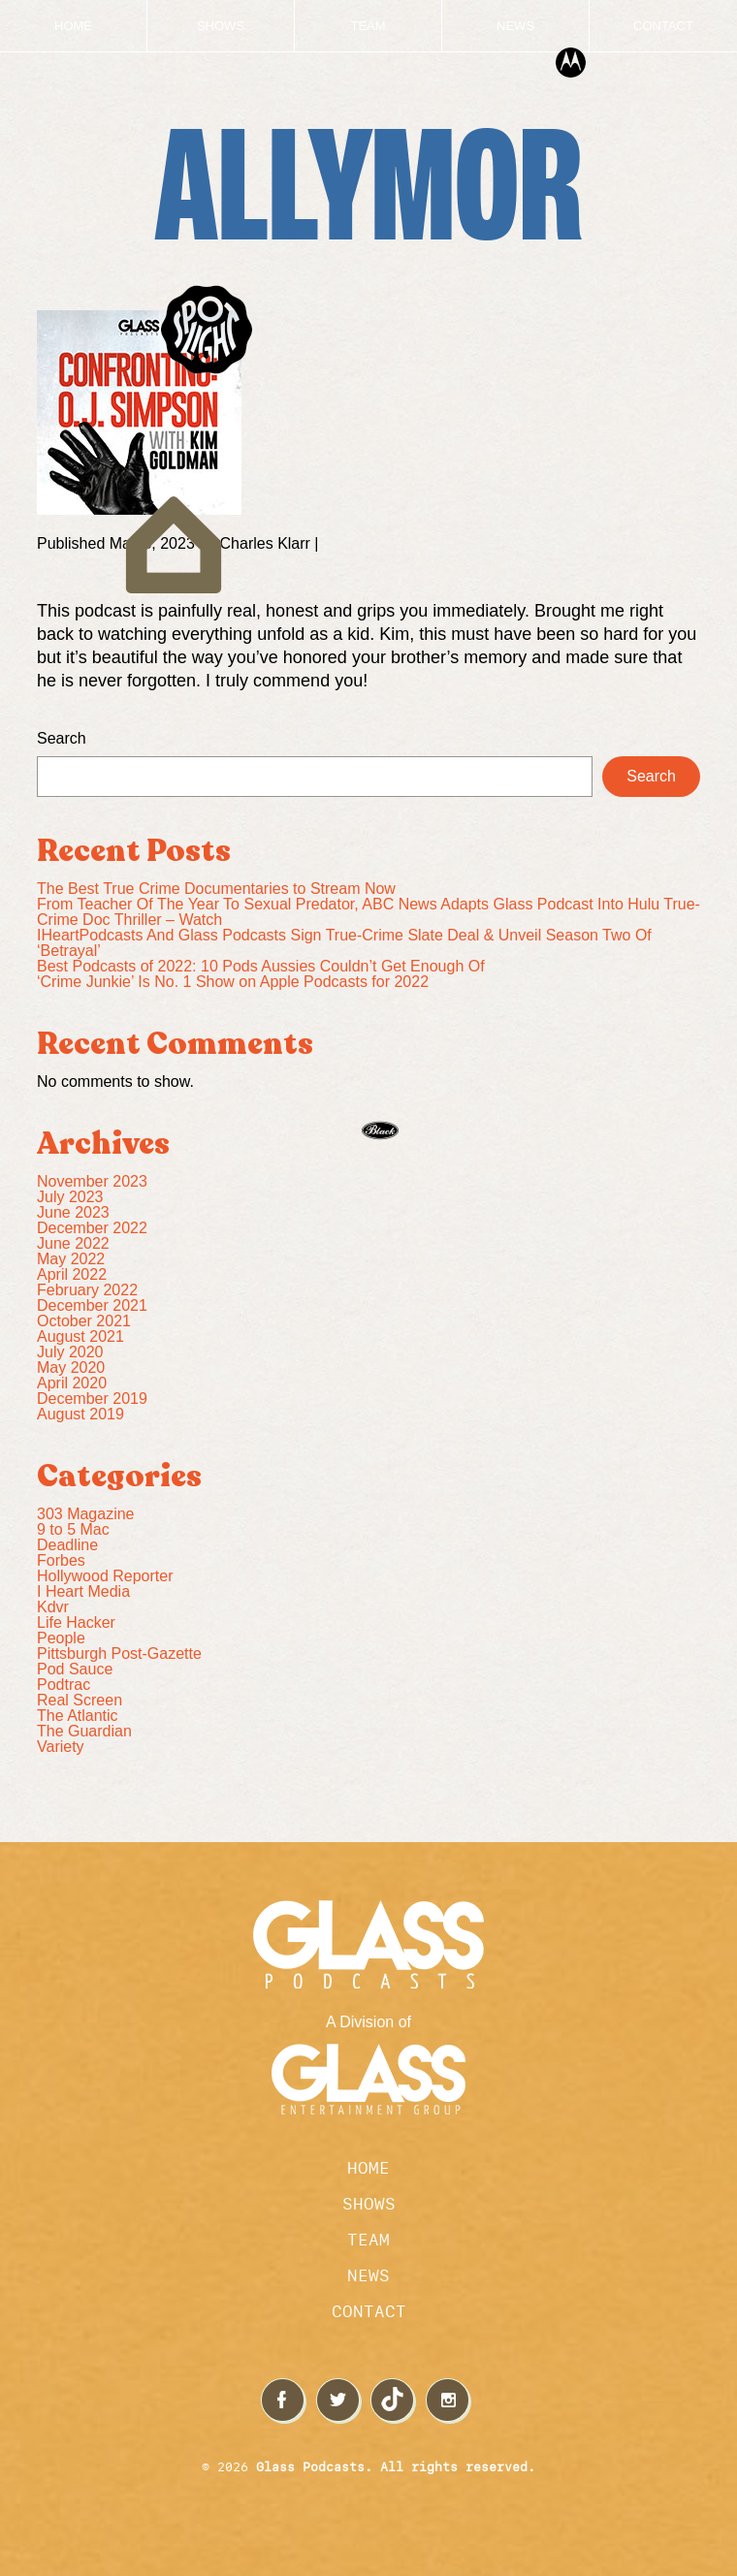 Image resolution: width=737 pixels, height=2576 pixels. I want to click on Motorola brand logo, so click(570, 62).